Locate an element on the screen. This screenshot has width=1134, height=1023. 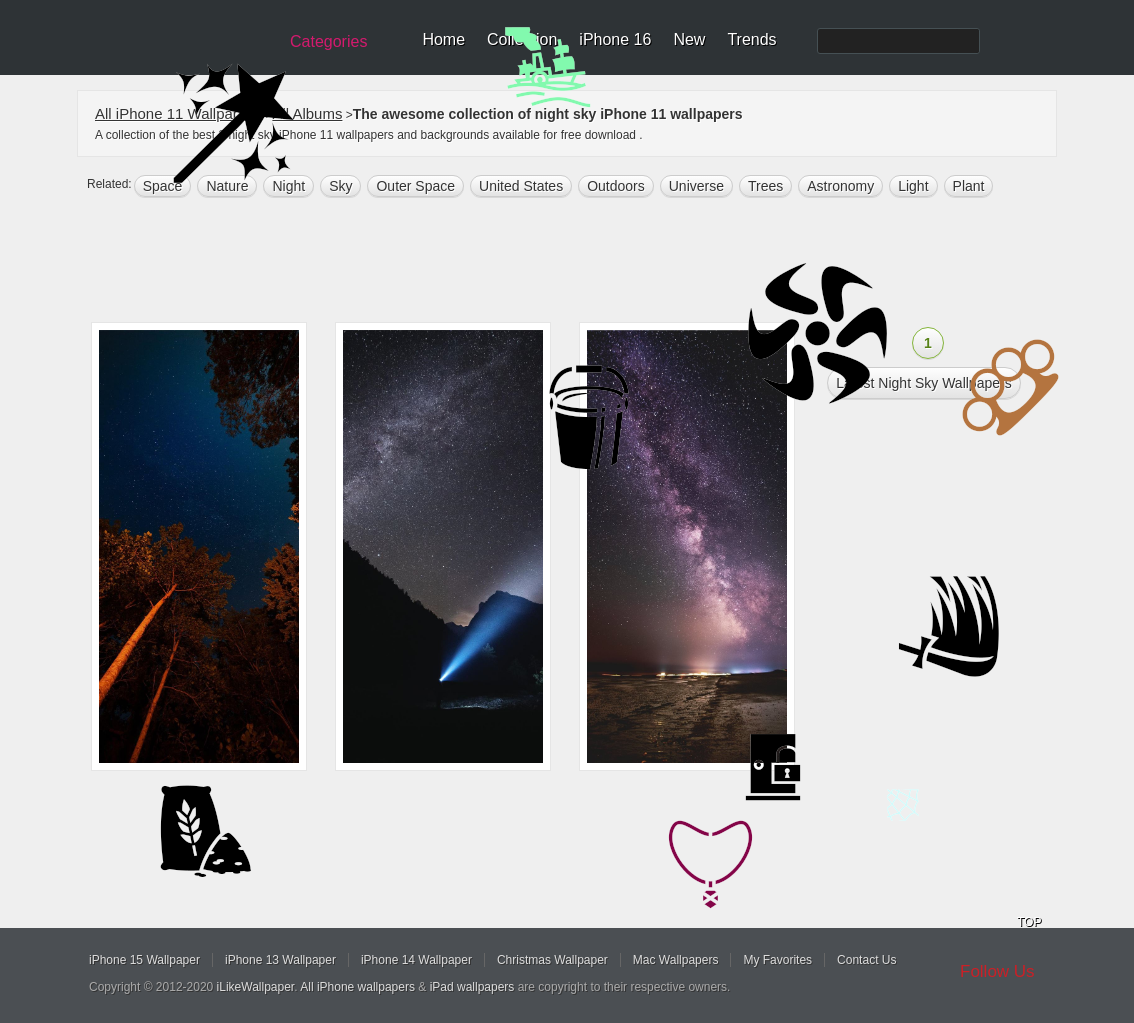
indicates grain or wheat ingredient is located at coordinates (205, 830).